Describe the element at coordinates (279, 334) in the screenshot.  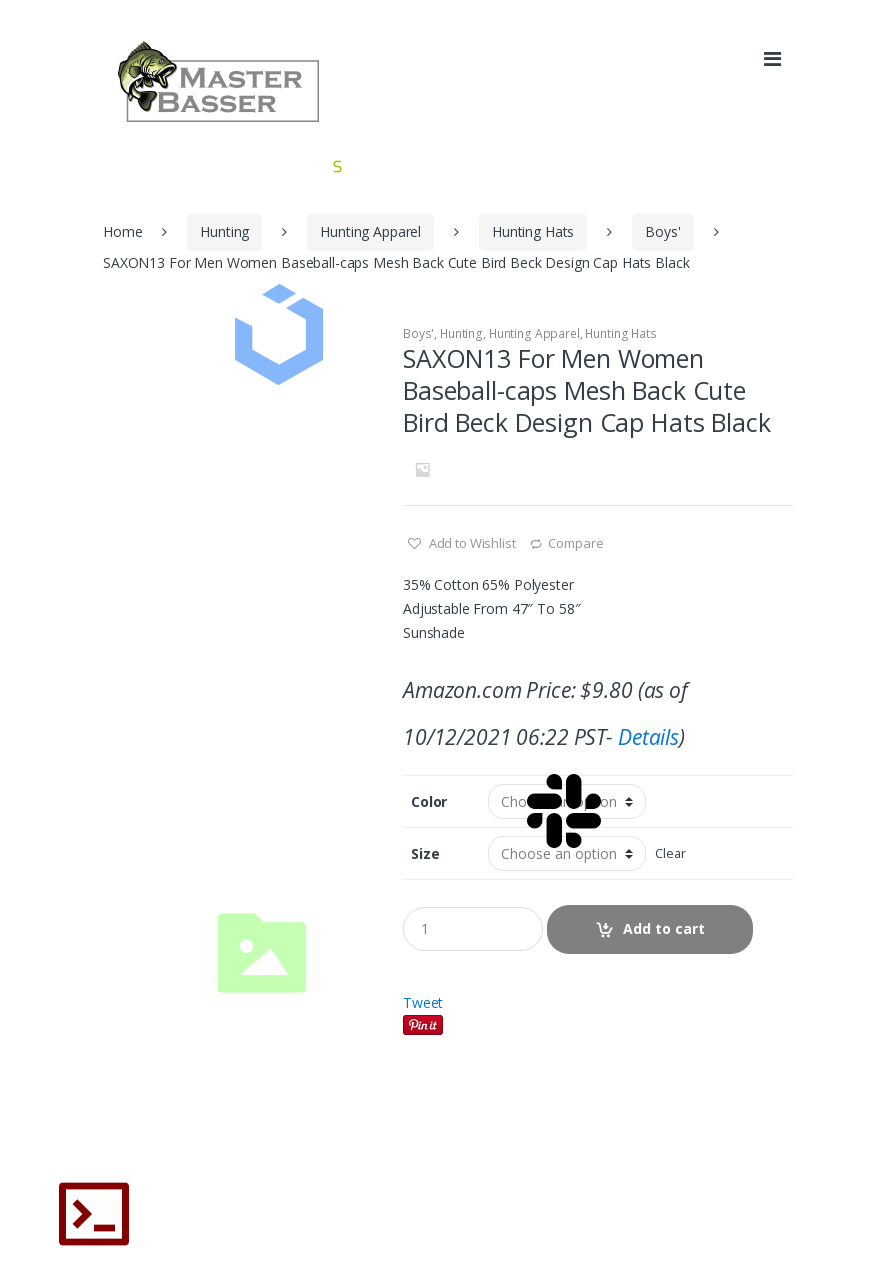
I see `UIkit framework logo` at that location.